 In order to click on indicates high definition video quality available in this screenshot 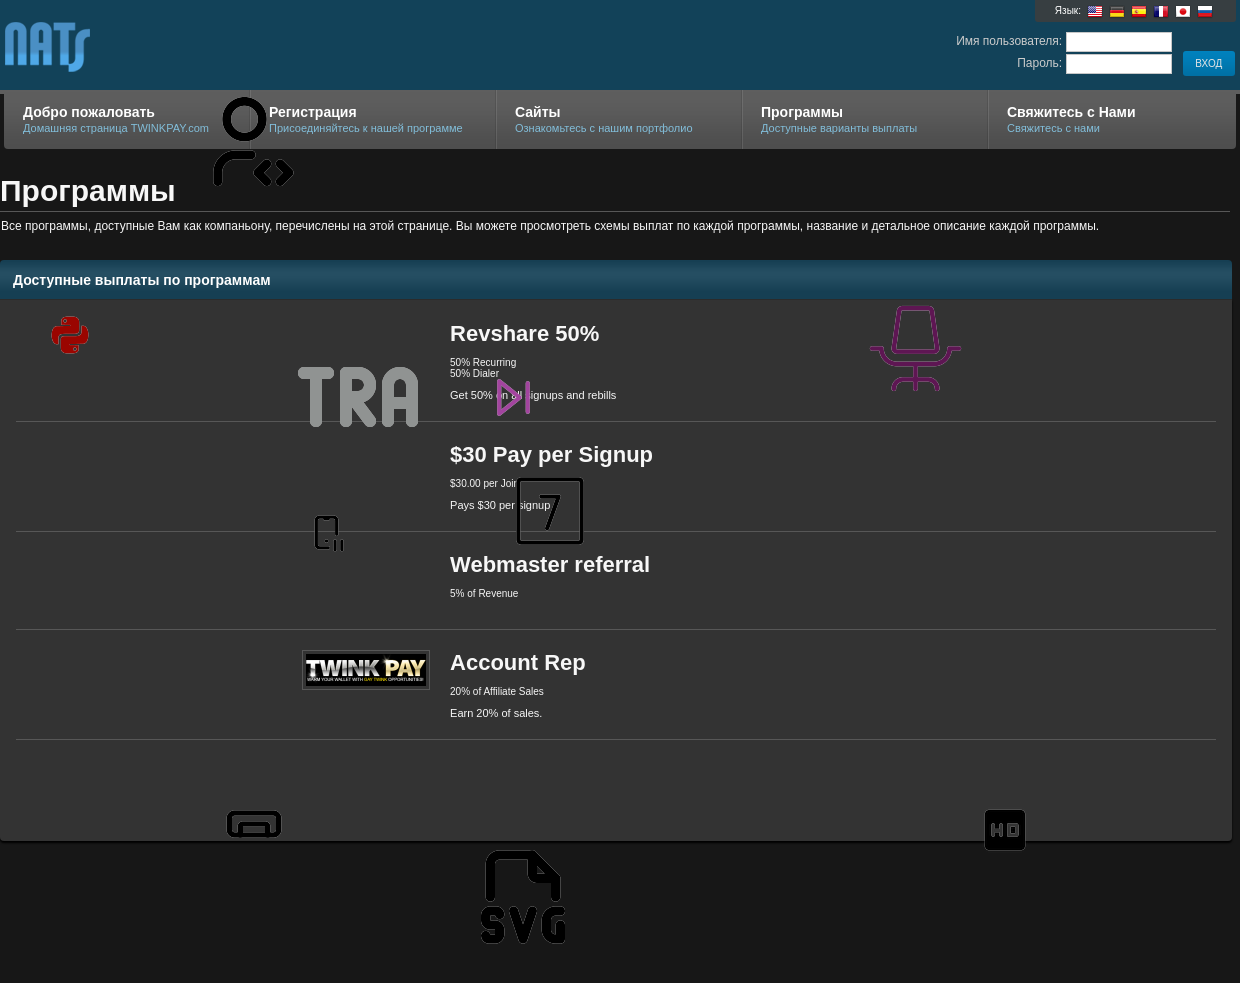, I will do `click(1005, 830)`.